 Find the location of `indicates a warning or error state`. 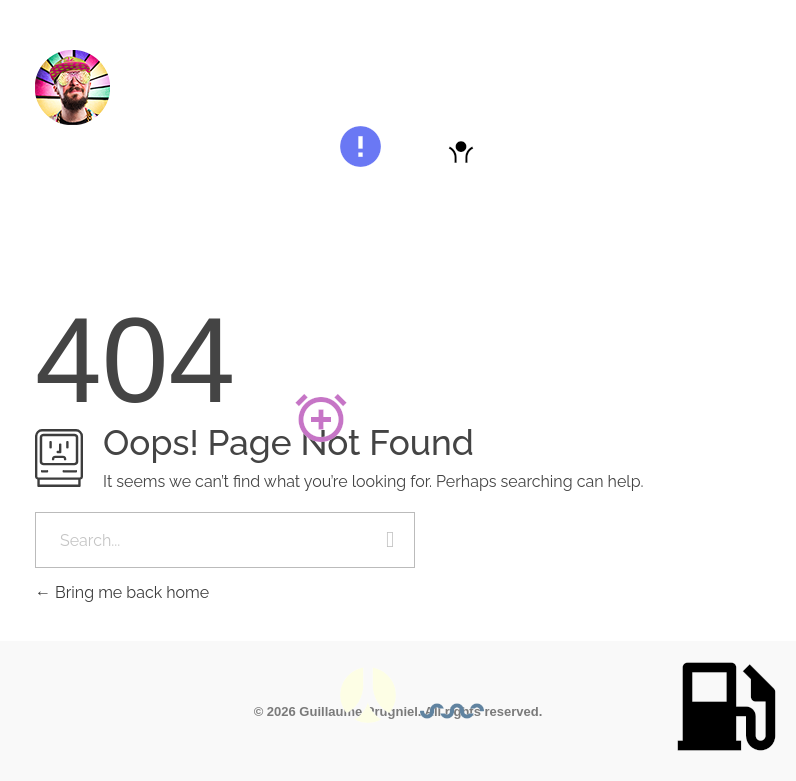

indicates a warning or error state is located at coordinates (360, 146).